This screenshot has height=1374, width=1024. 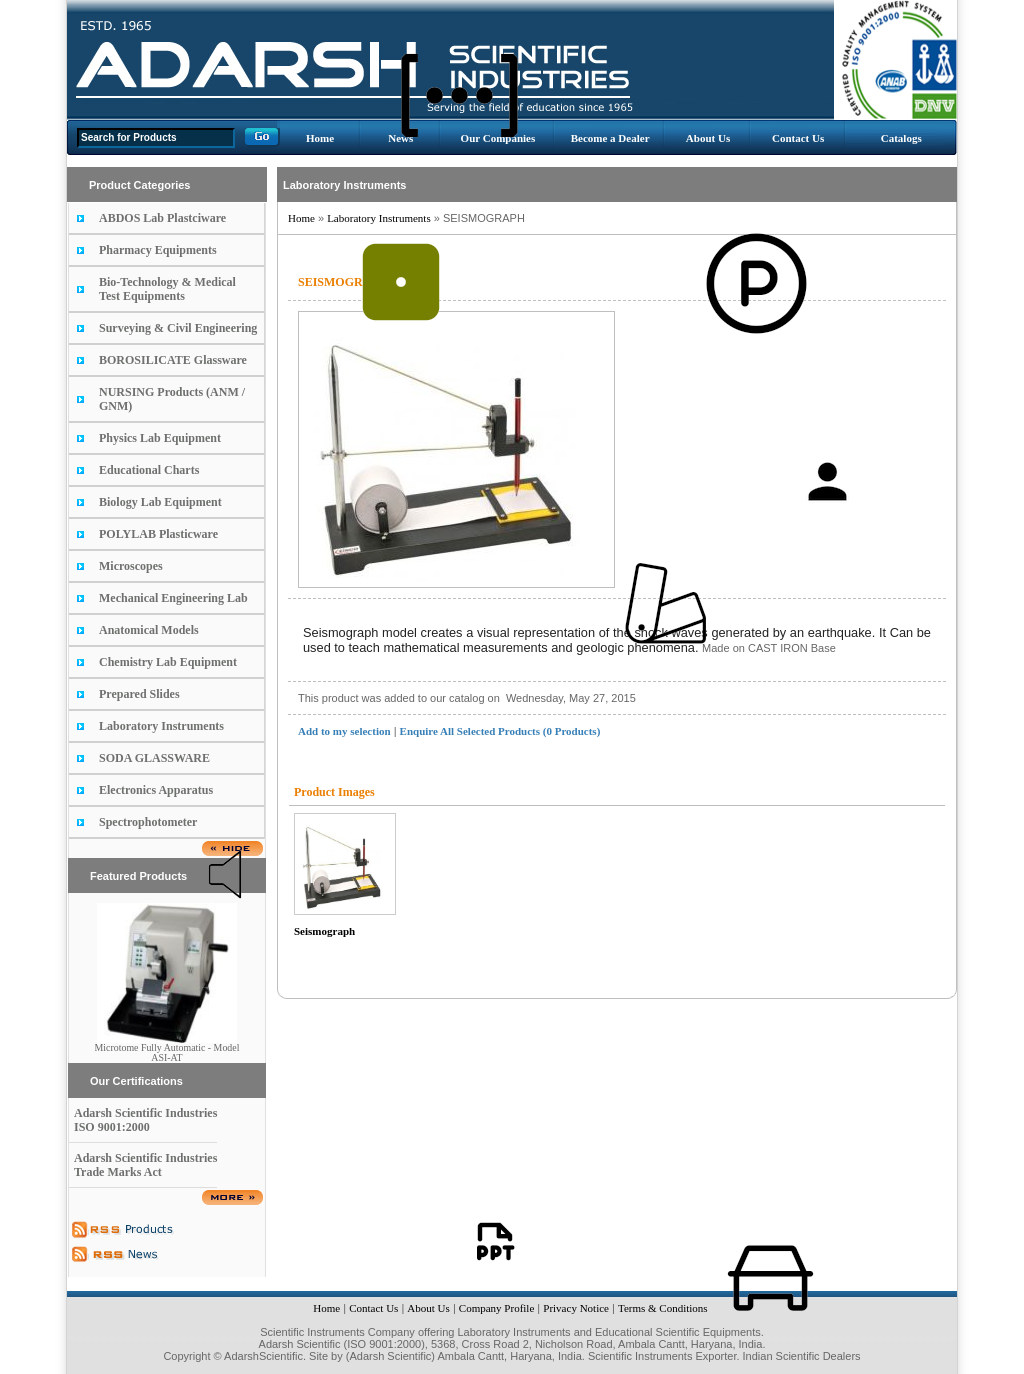 I want to click on speaker with no audio output, so click(x=232, y=874).